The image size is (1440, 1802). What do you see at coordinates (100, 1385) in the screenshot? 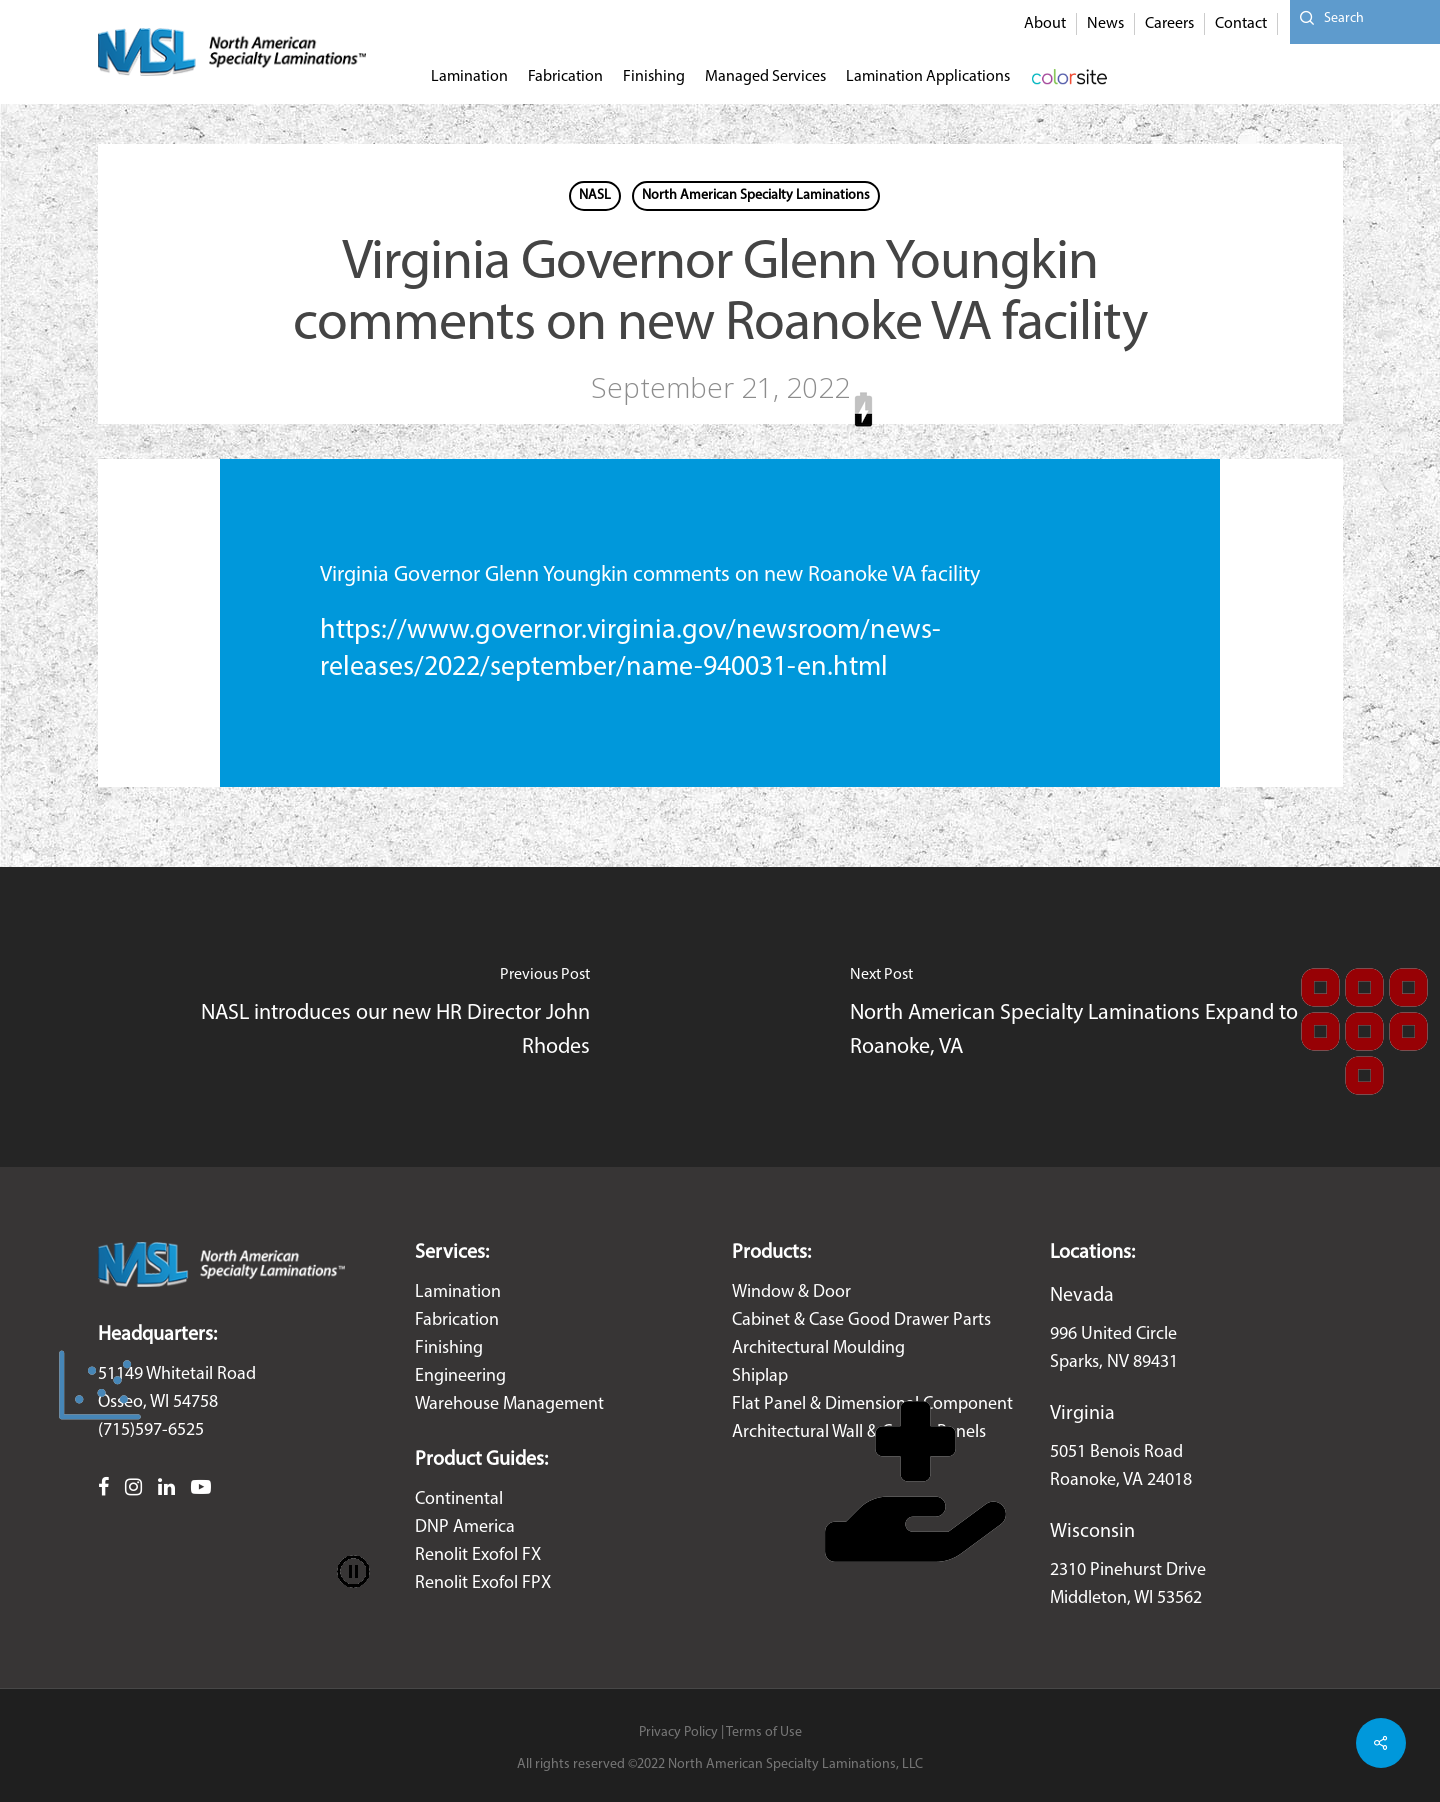
I see `view scatter plot data` at bounding box center [100, 1385].